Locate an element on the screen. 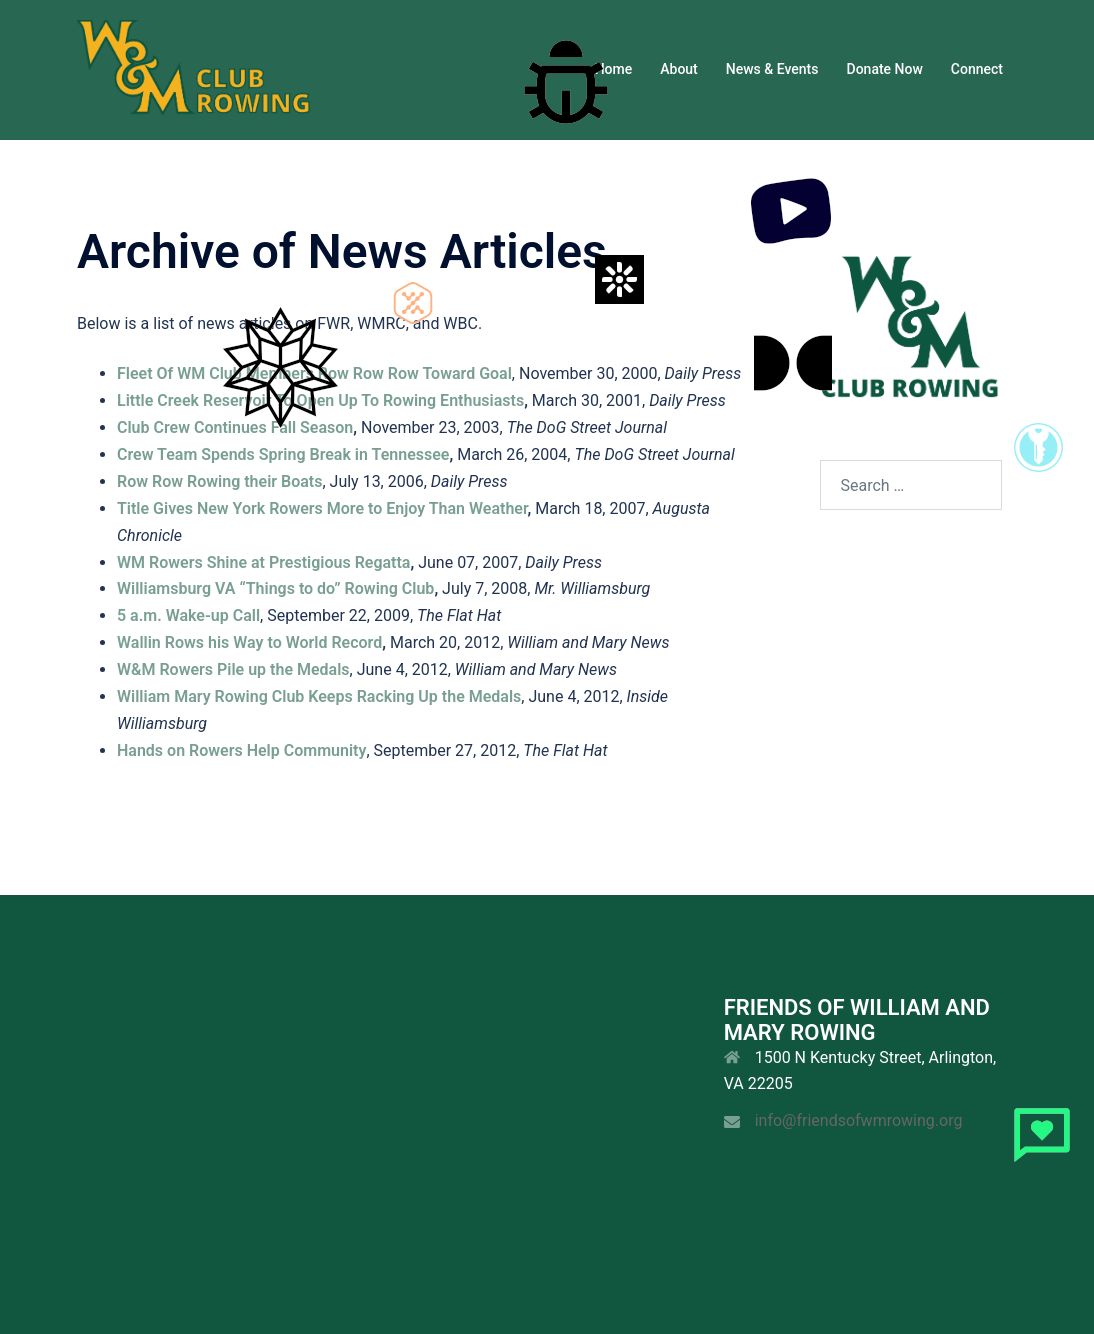  report a bug or issue is located at coordinates (566, 82).